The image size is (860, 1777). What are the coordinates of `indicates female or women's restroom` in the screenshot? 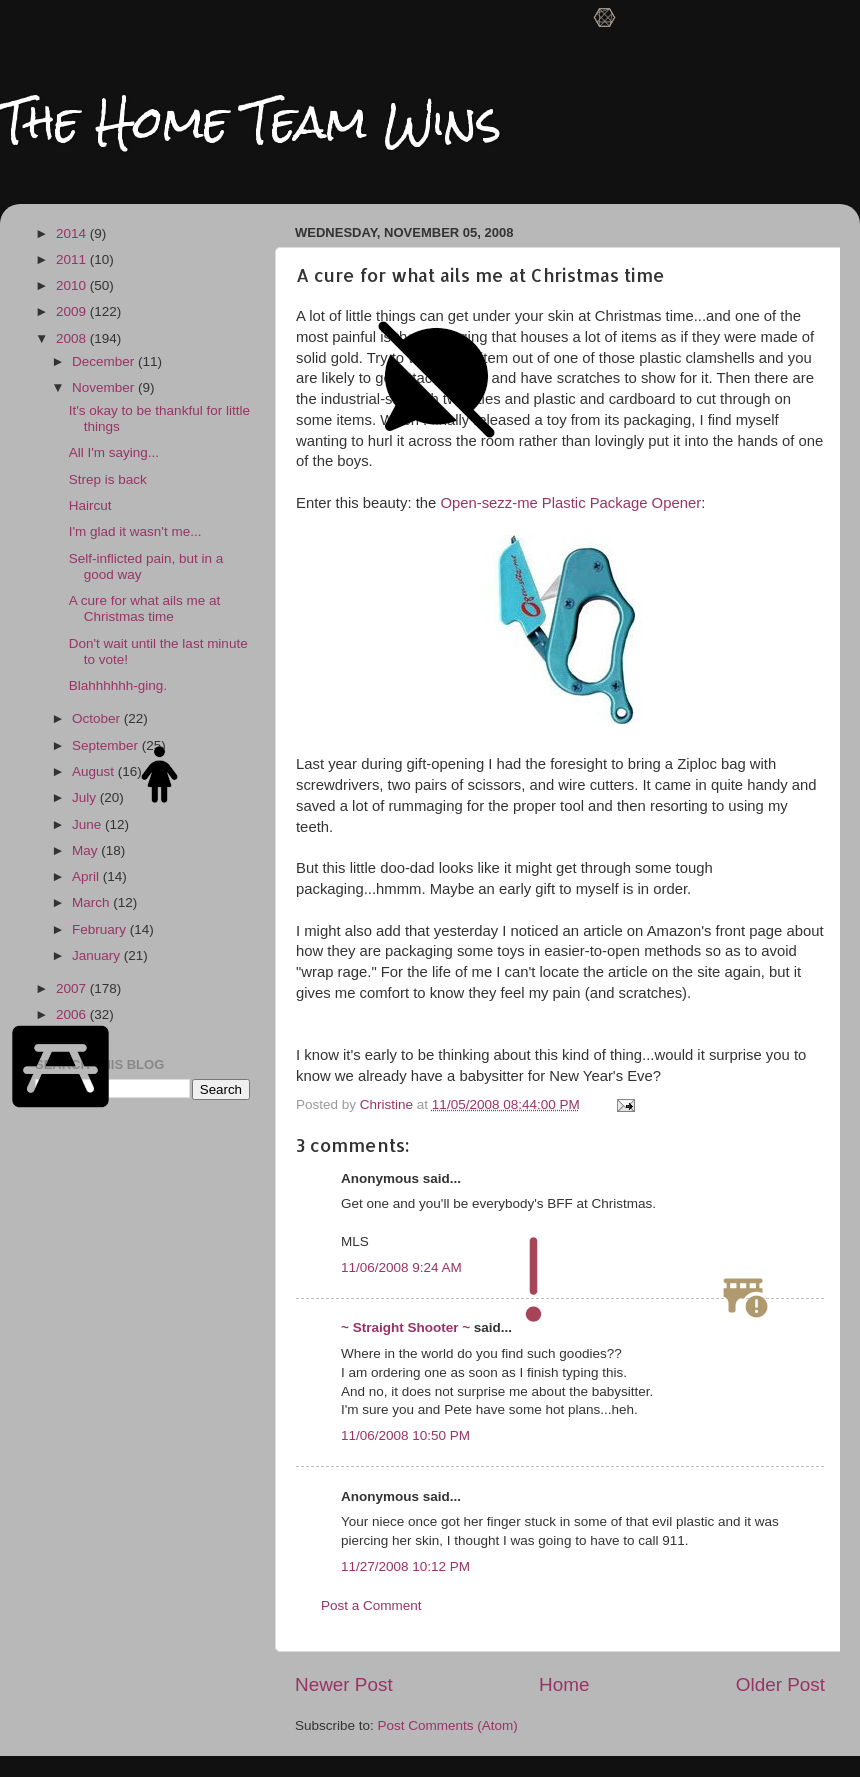 It's located at (159, 774).